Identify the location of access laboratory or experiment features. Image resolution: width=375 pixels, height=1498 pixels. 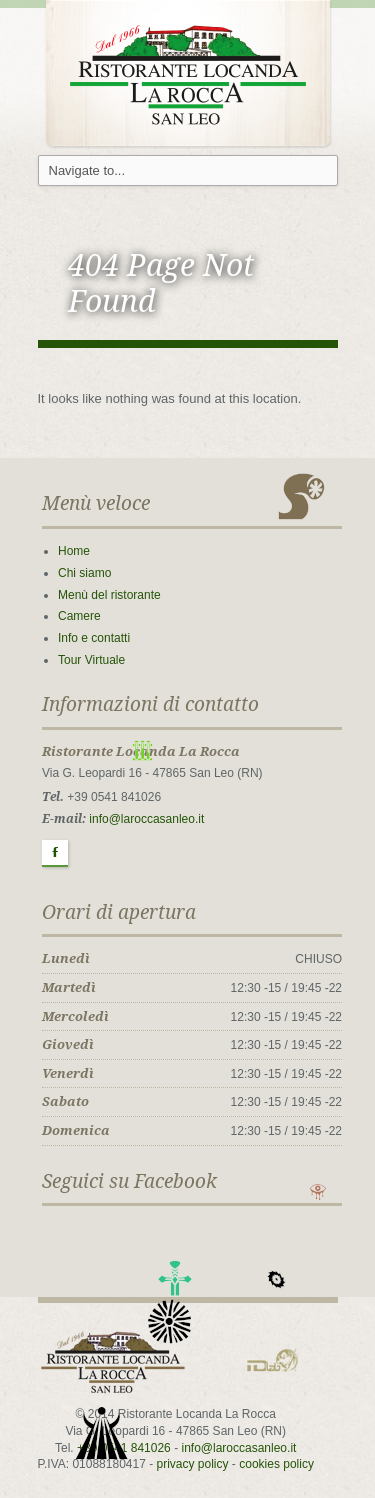
(142, 750).